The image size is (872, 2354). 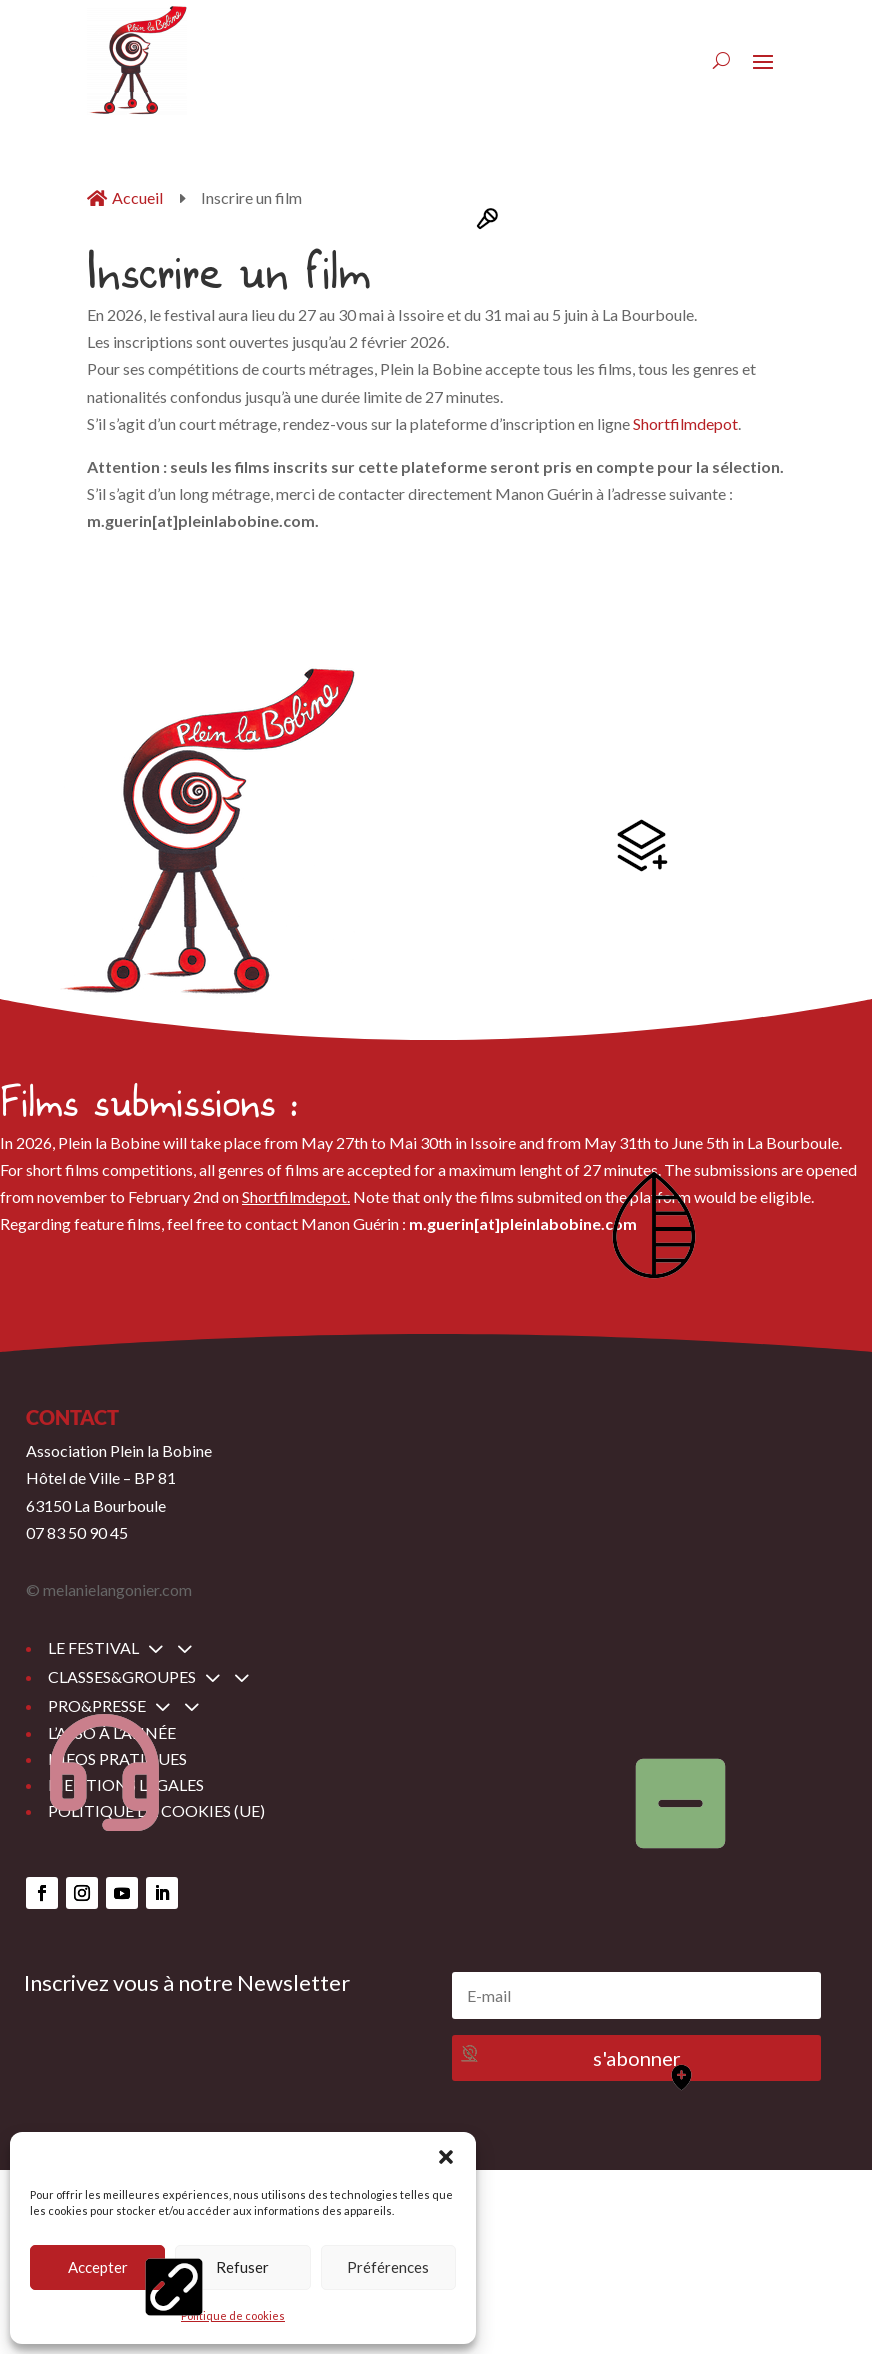 I want to click on contact customer support, so click(x=104, y=1768).